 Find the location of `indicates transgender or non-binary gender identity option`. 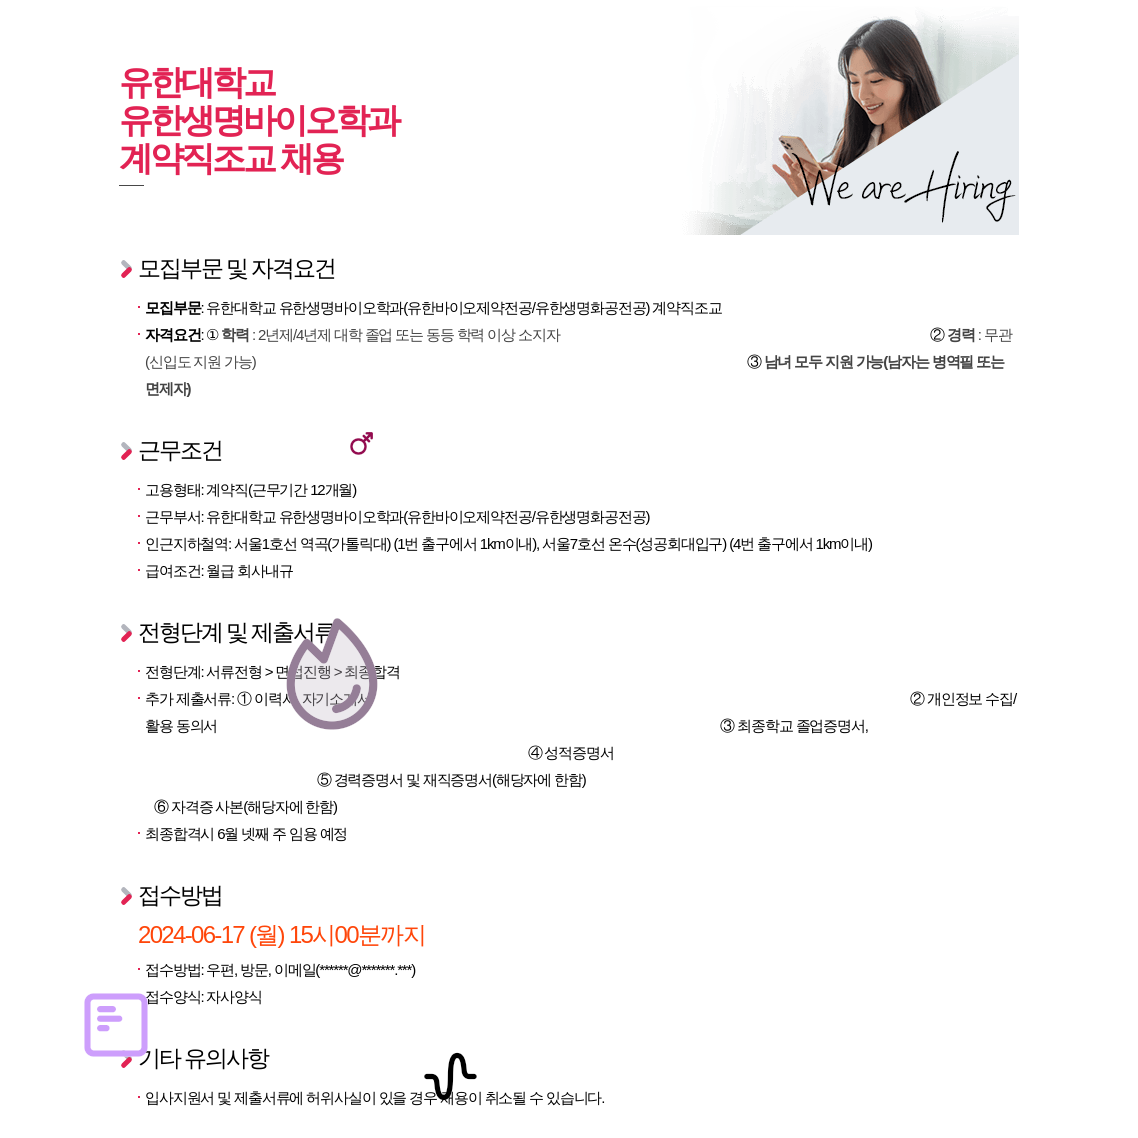

indicates transgender or non-binary gender identity option is located at coordinates (362, 443).